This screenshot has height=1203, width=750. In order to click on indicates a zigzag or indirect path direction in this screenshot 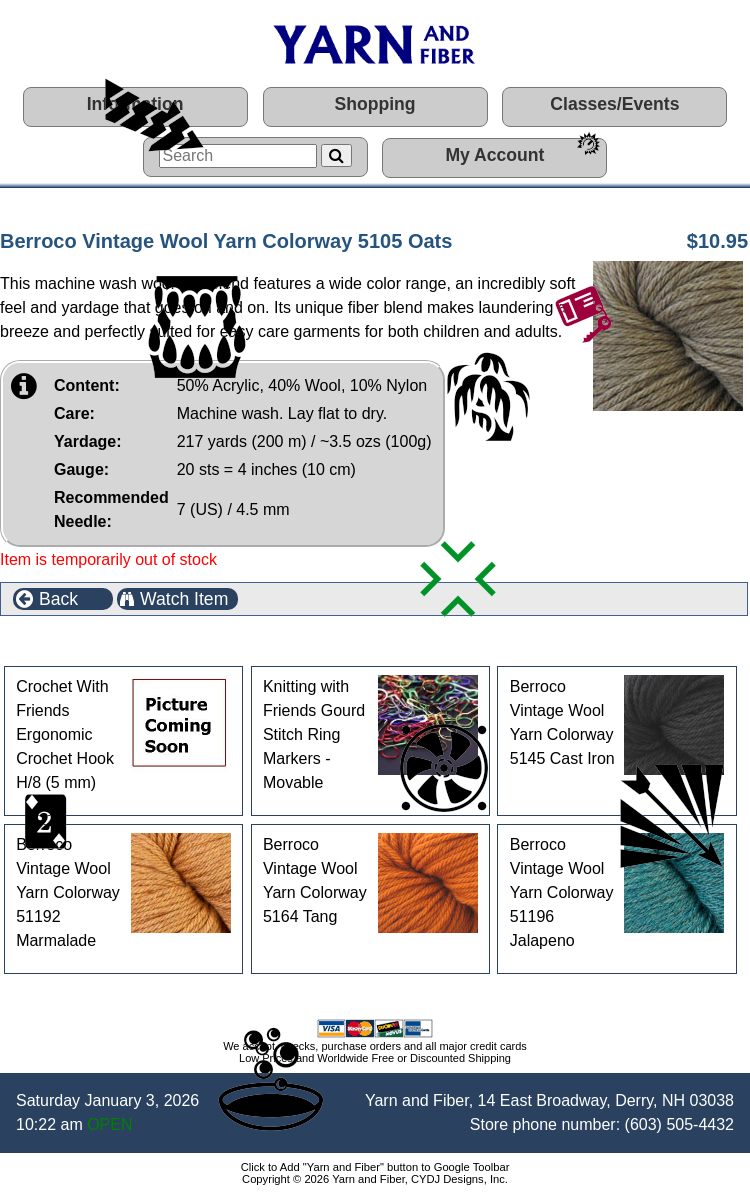, I will do `click(154, 117)`.